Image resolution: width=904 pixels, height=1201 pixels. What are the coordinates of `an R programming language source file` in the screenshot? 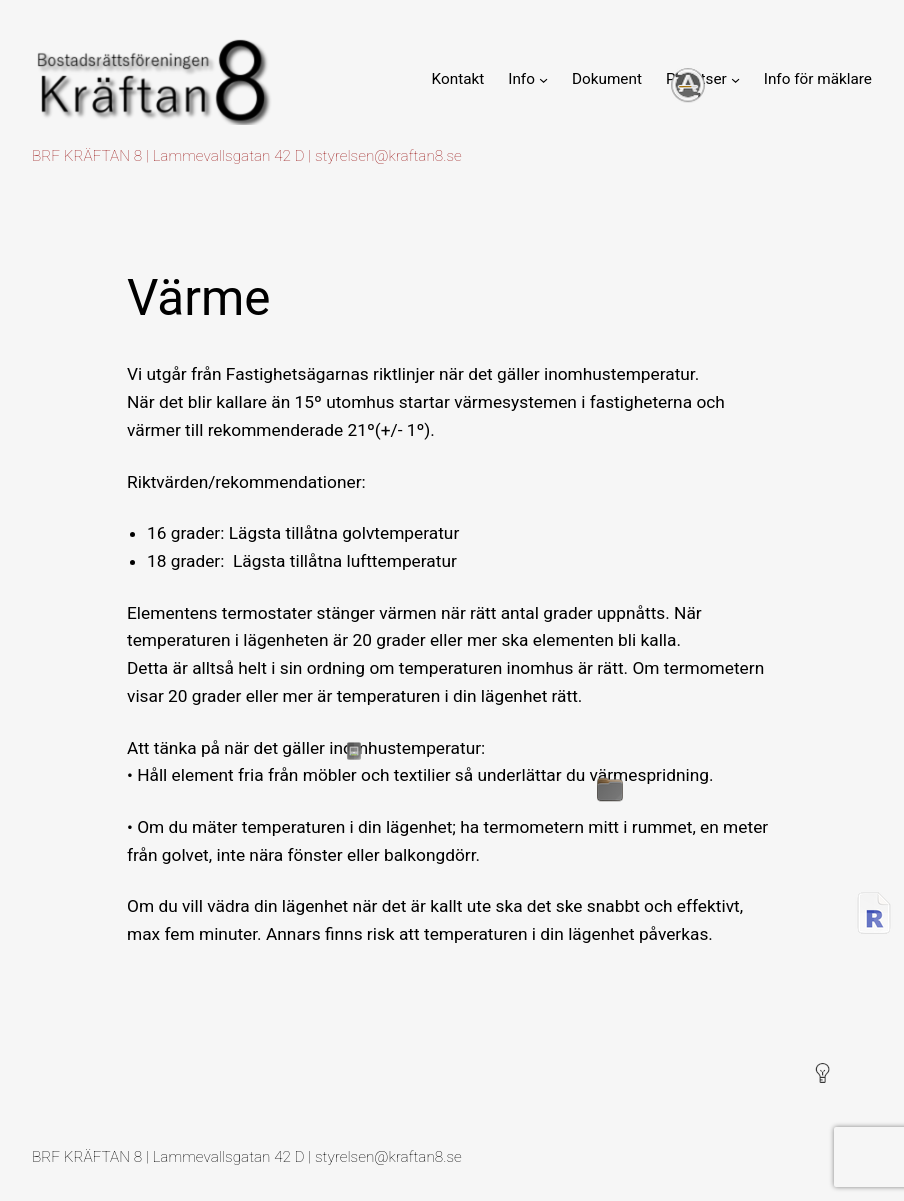 It's located at (874, 913).